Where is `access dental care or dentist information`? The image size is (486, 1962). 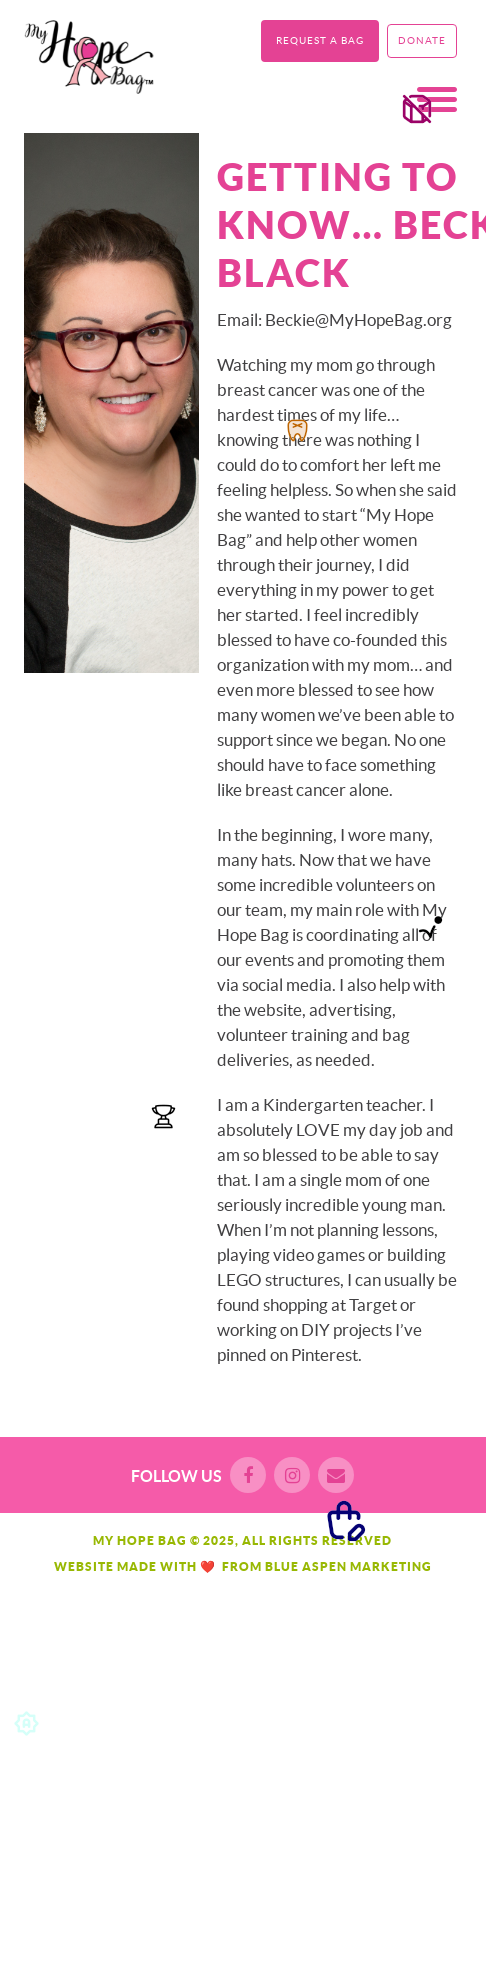 access dental care or dentist information is located at coordinates (297, 430).